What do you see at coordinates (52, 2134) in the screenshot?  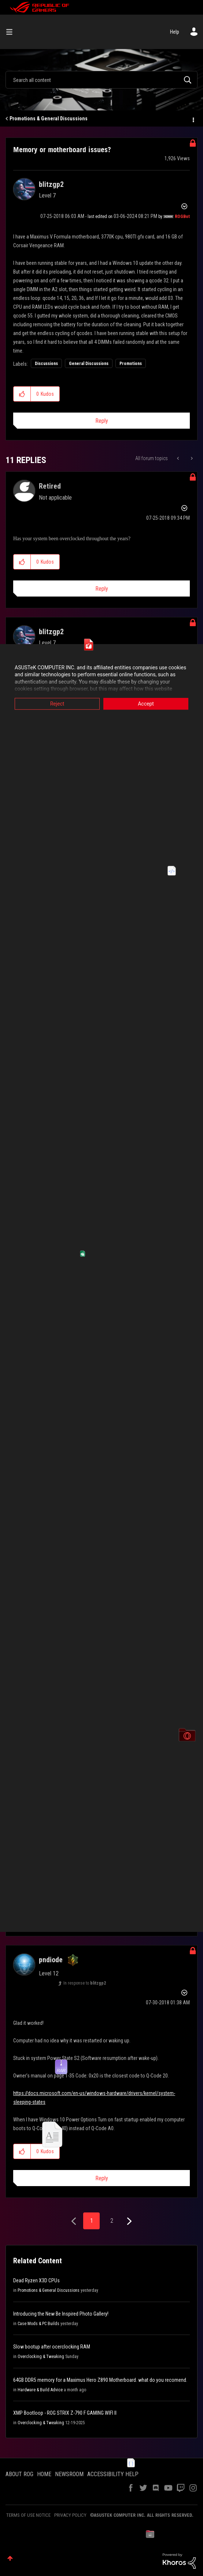 I see `open a rich text document` at bounding box center [52, 2134].